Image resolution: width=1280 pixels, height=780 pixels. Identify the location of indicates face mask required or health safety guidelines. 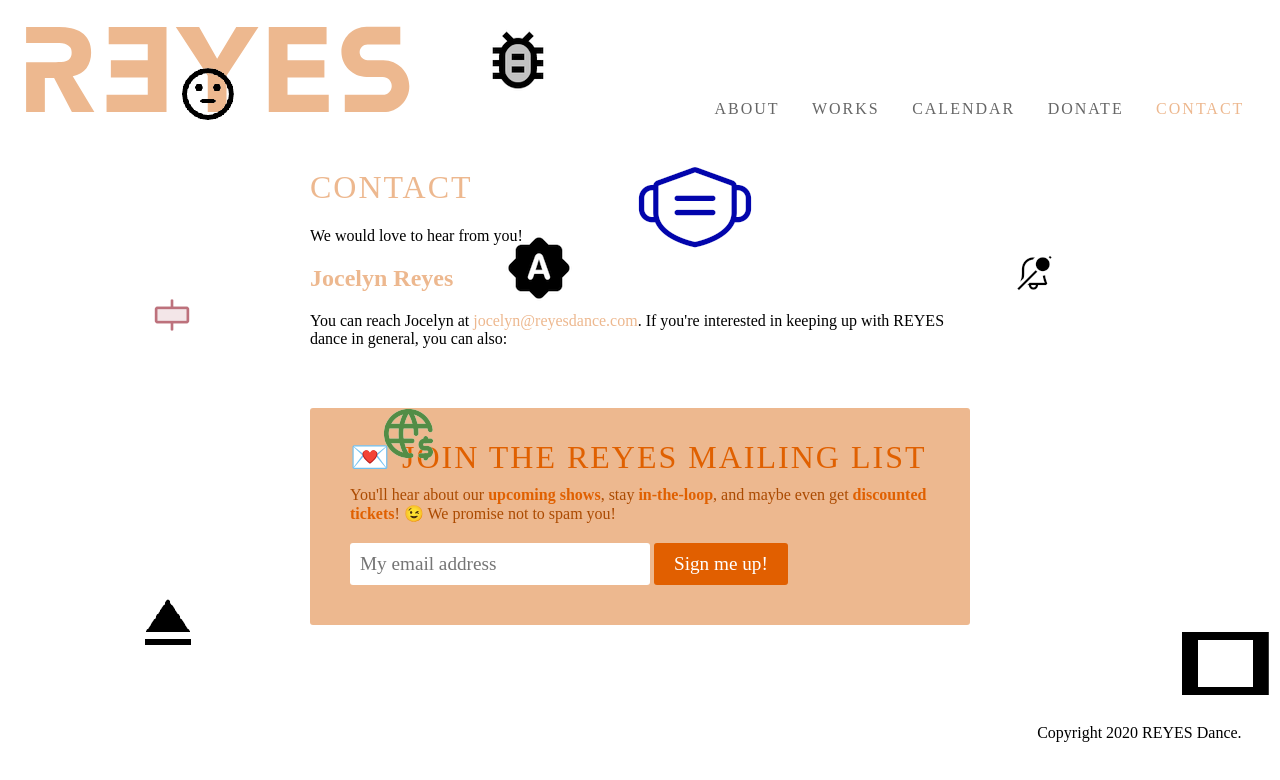
(695, 209).